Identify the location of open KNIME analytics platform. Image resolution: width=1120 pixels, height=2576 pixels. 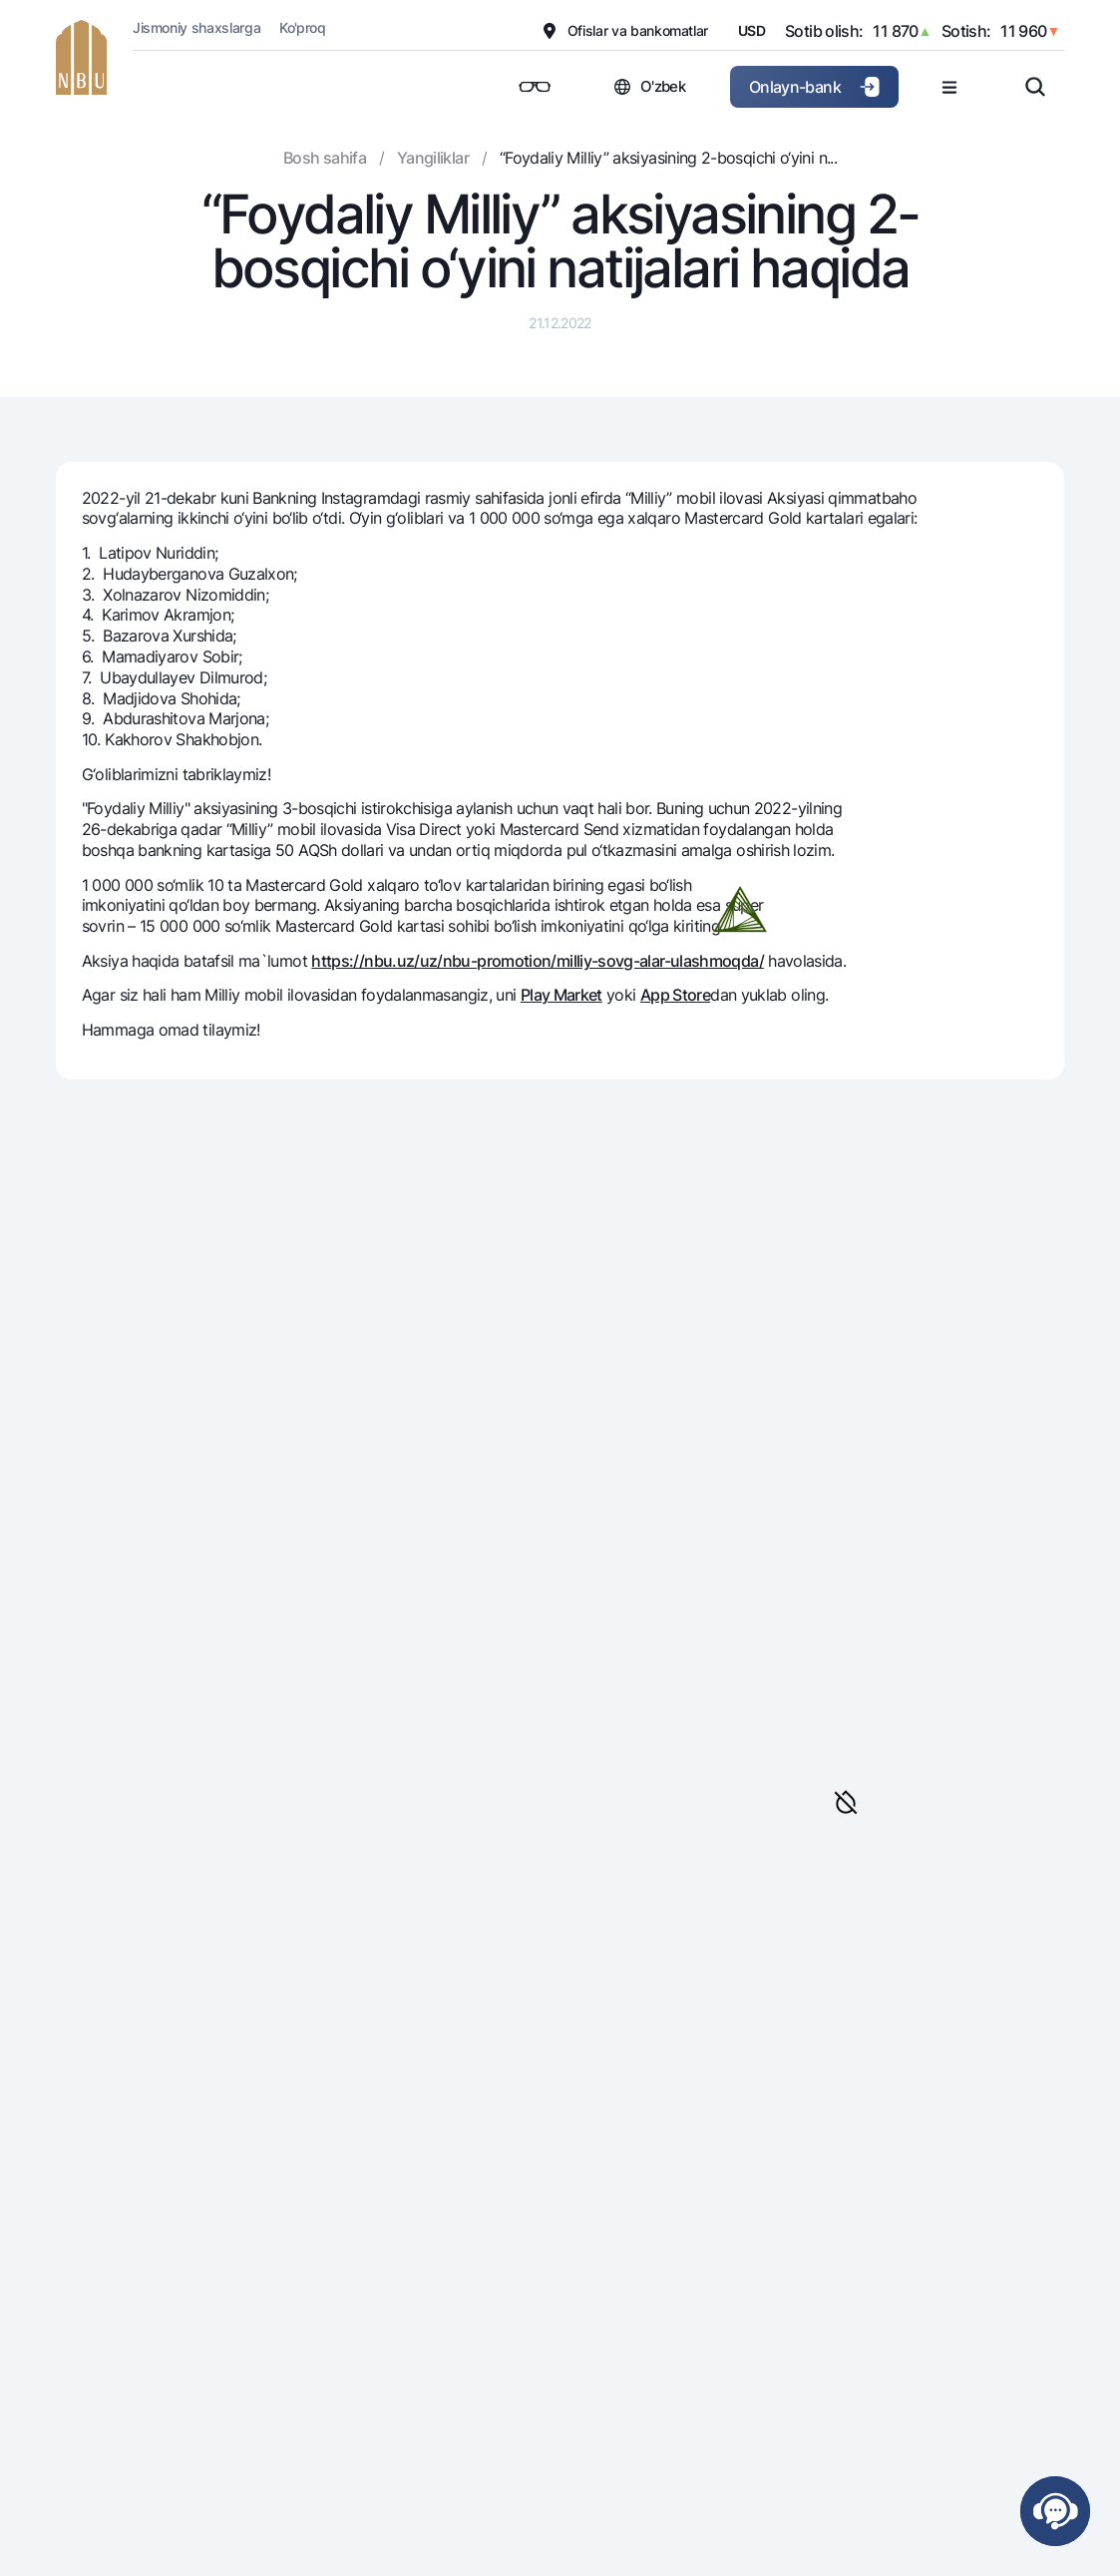
(740, 909).